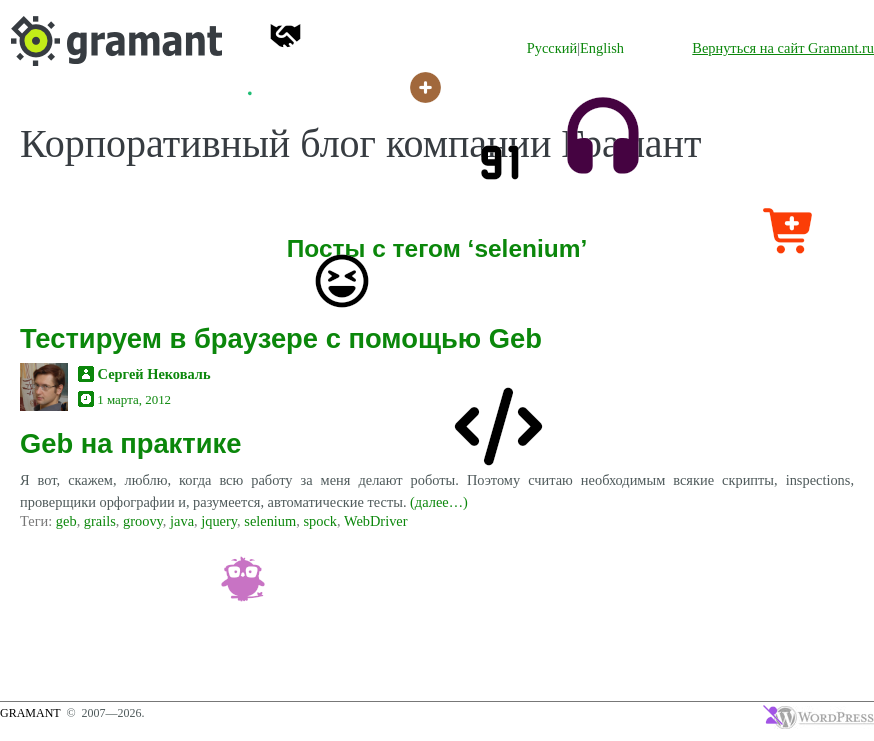 This screenshot has height=741, width=874. What do you see at coordinates (498, 426) in the screenshot?
I see `view or edit source code` at bounding box center [498, 426].